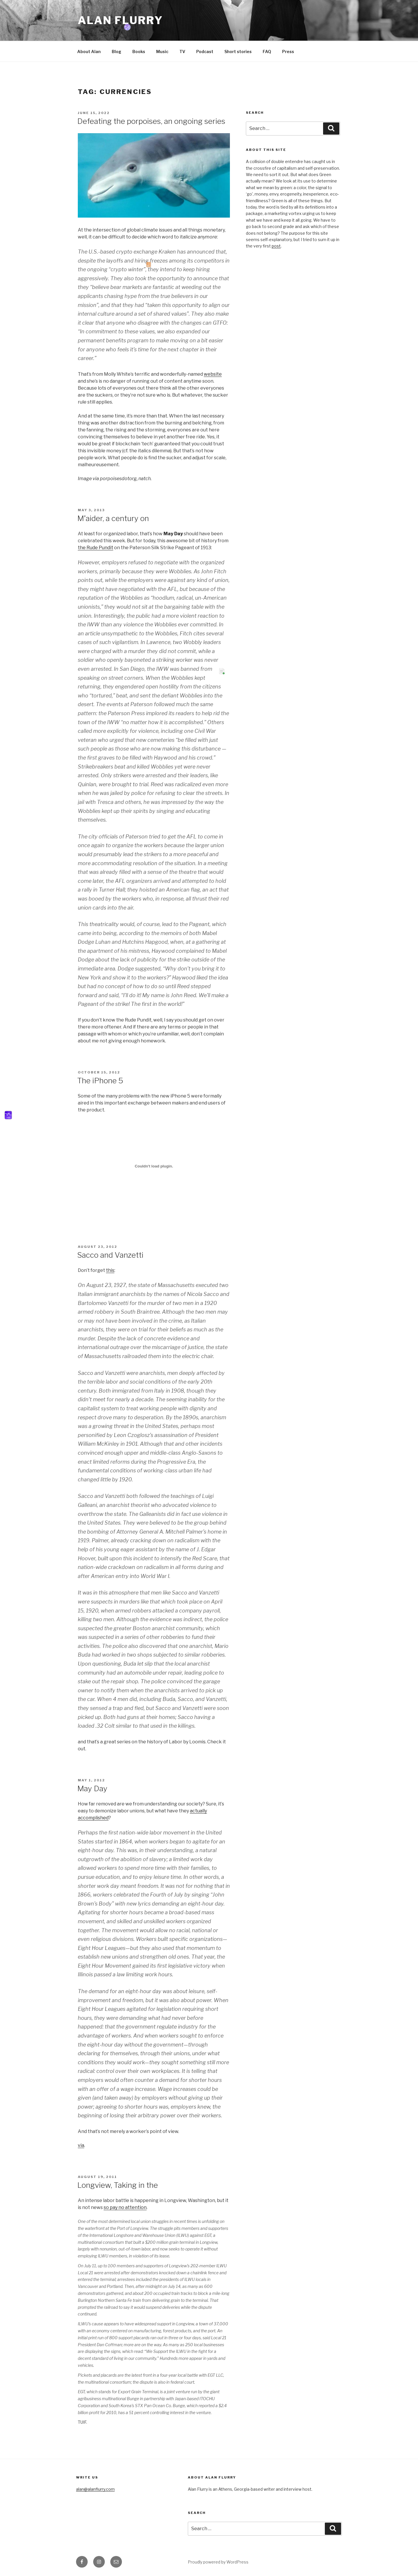 This screenshot has height=2576, width=418. What do you see at coordinates (222, 671) in the screenshot?
I see `create a new text document` at bounding box center [222, 671].